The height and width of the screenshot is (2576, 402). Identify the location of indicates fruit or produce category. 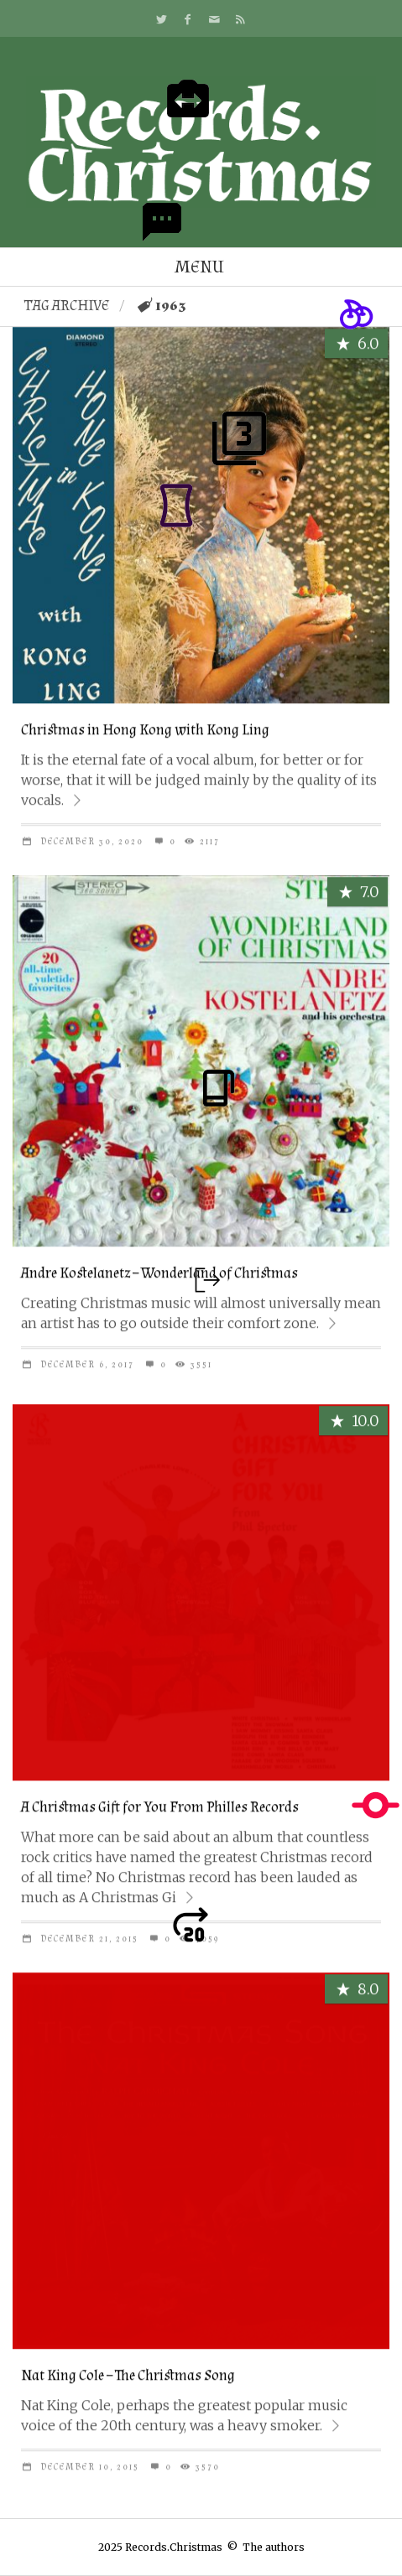
(356, 314).